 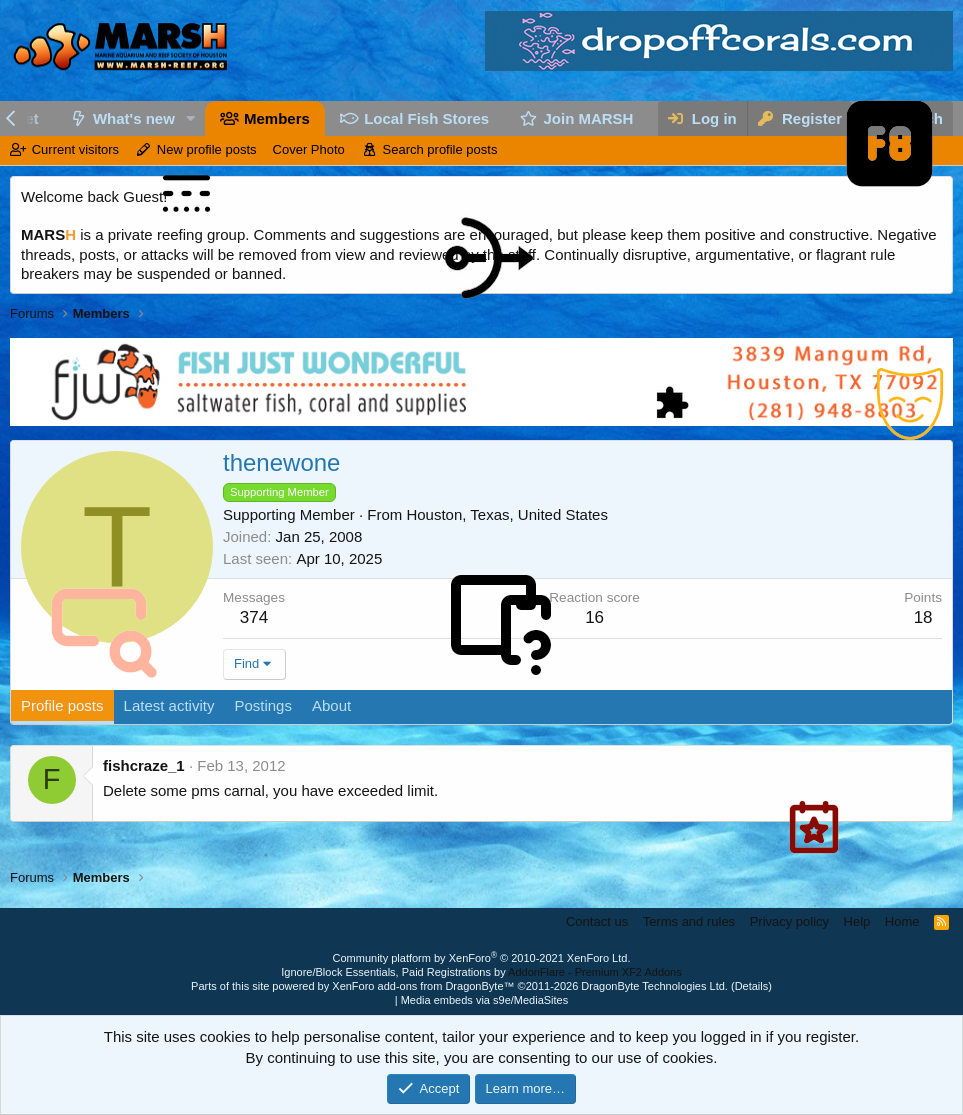 I want to click on select border line style, so click(x=186, y=193).